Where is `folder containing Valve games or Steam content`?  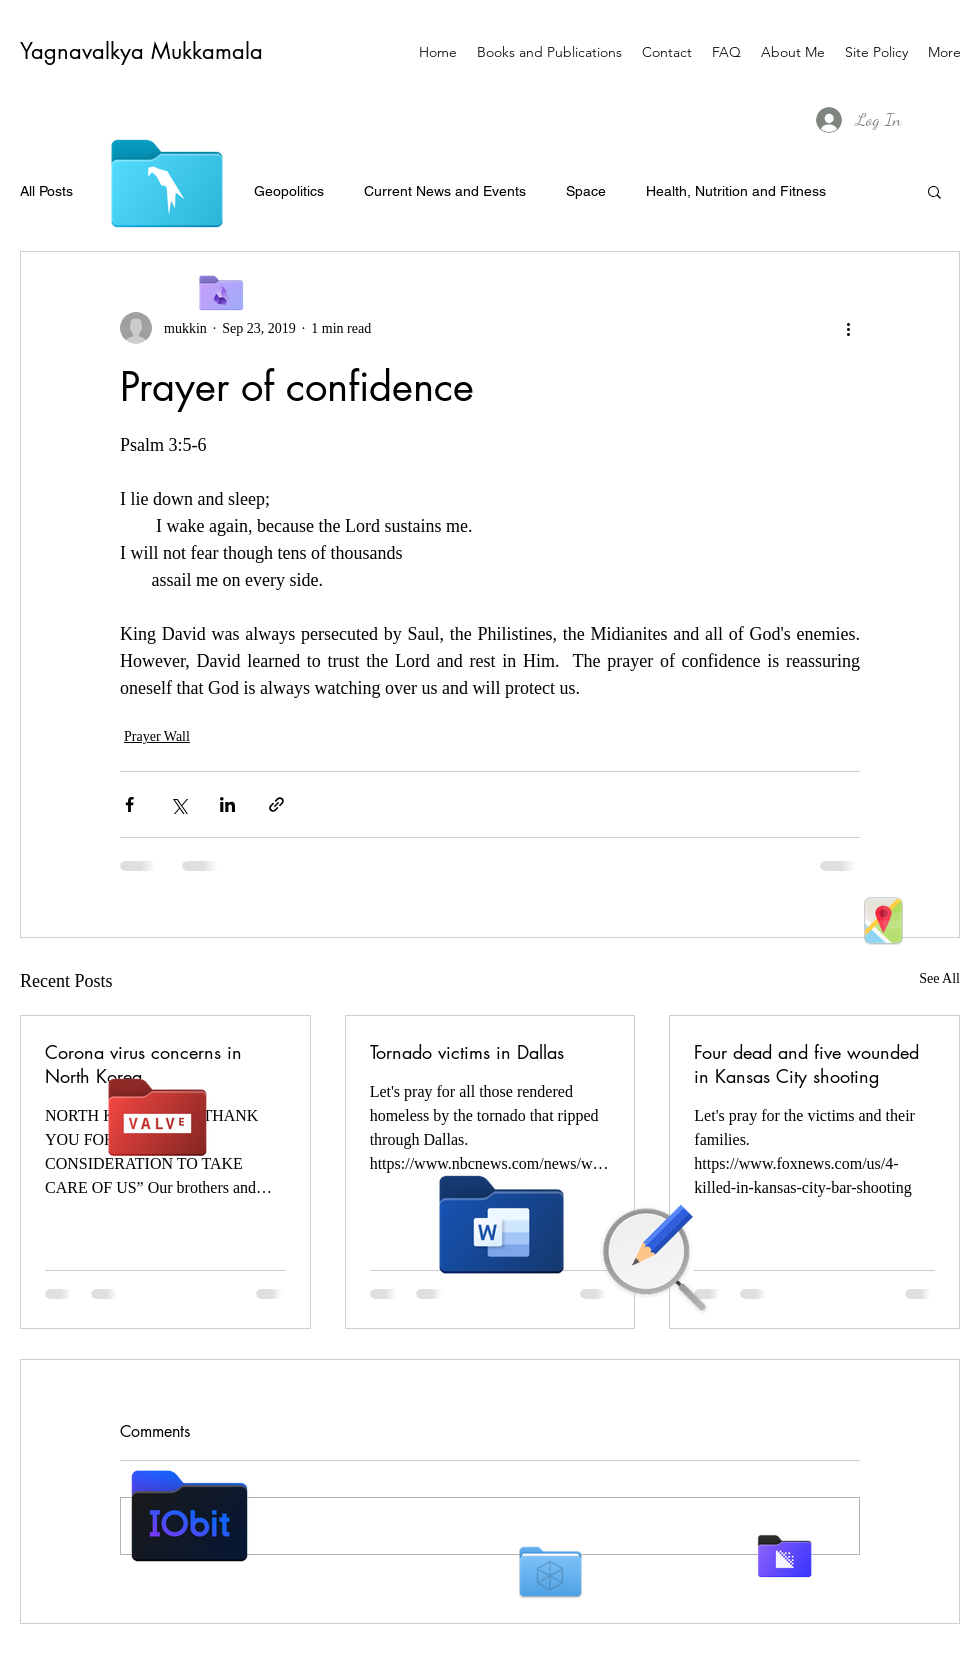
folder containing Valve games or Steam content is located at coordinates (157, 1120).